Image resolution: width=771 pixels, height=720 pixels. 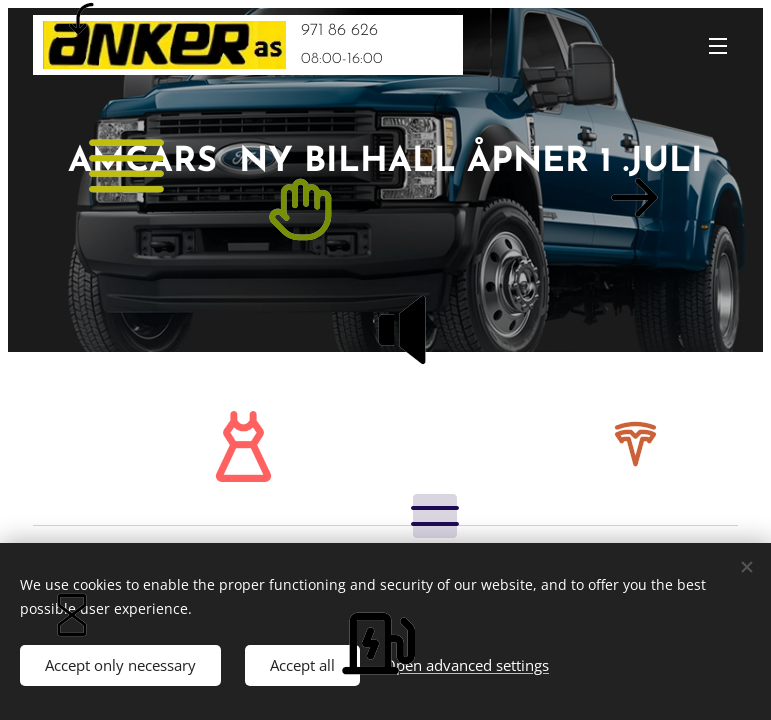 I want to click on justify text alignment, so click(x=126, y=167).